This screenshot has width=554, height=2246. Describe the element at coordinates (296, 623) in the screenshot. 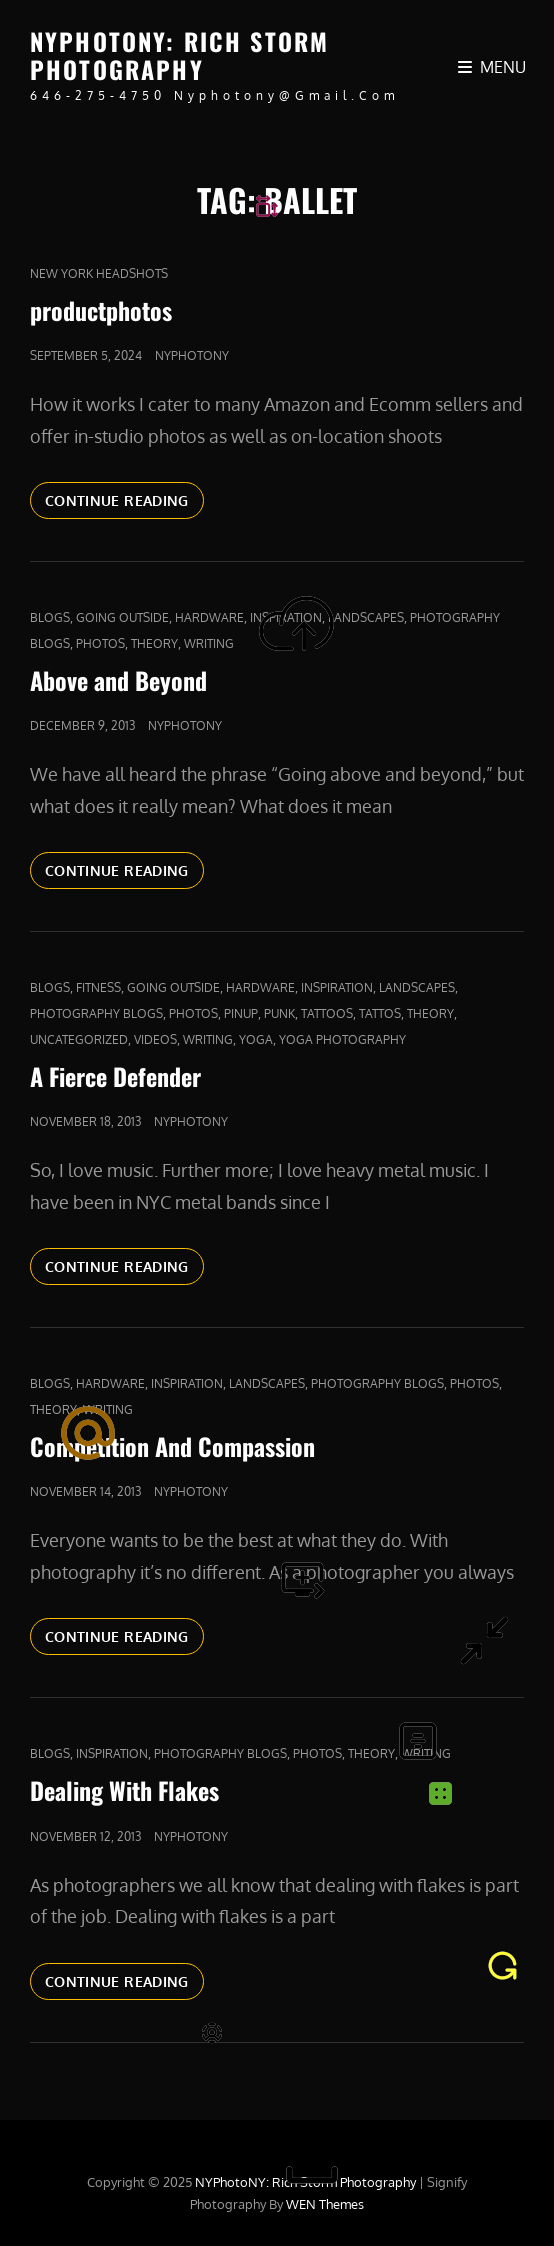

I see `upload file to cloud storage` at that location.